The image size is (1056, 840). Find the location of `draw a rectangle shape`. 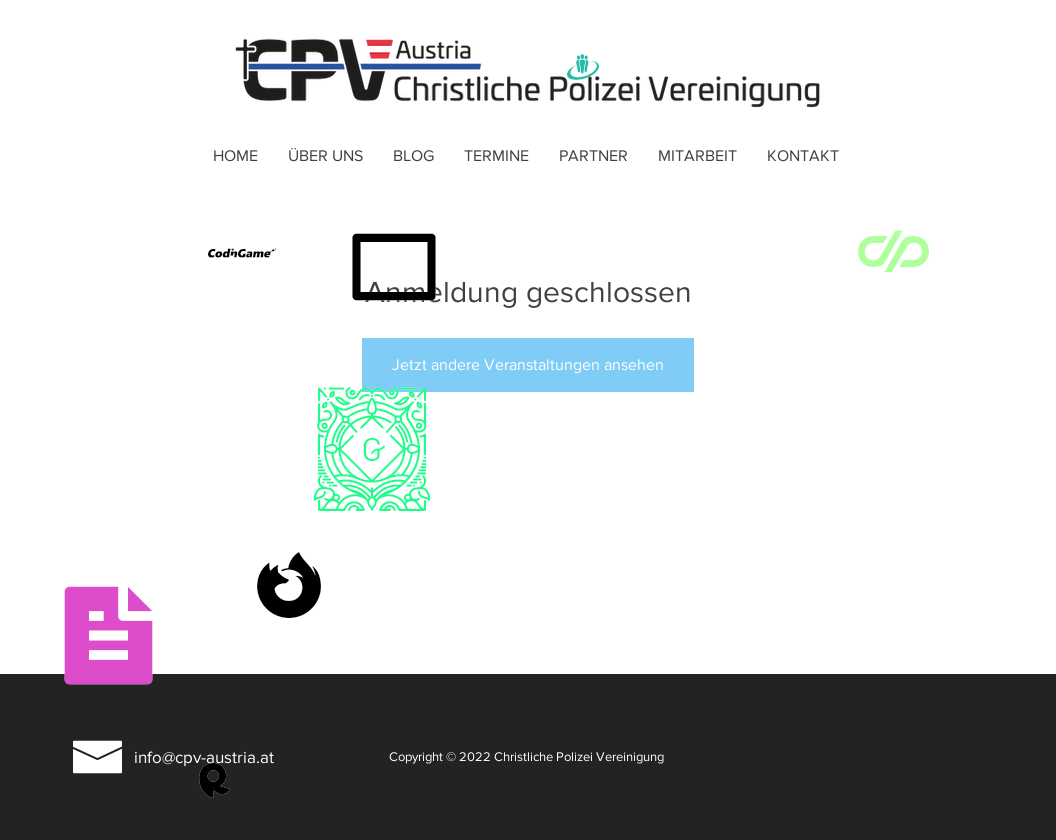

draw a rectangle shape is located at coordinates (394, 267).